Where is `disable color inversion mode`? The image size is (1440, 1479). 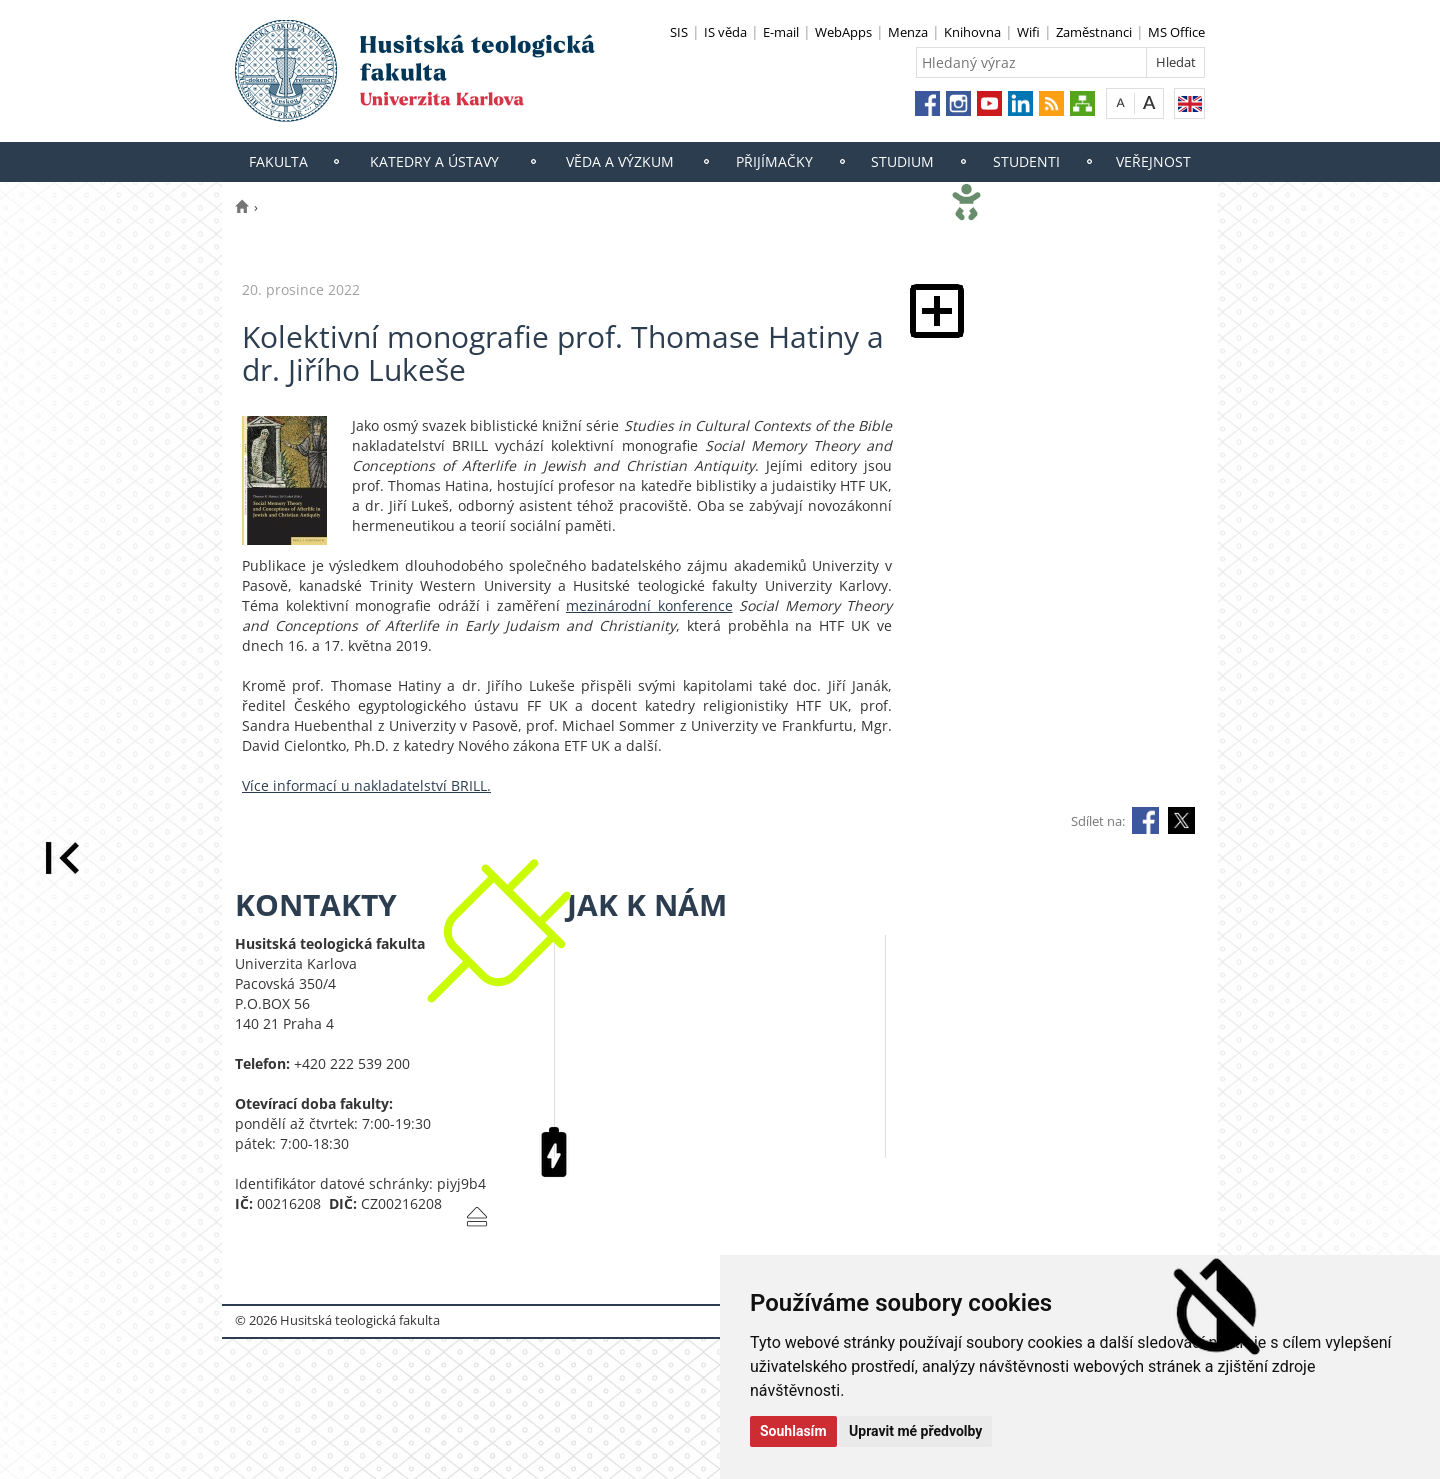 disable color inversion mode is located at coordinates (1216, 1304).